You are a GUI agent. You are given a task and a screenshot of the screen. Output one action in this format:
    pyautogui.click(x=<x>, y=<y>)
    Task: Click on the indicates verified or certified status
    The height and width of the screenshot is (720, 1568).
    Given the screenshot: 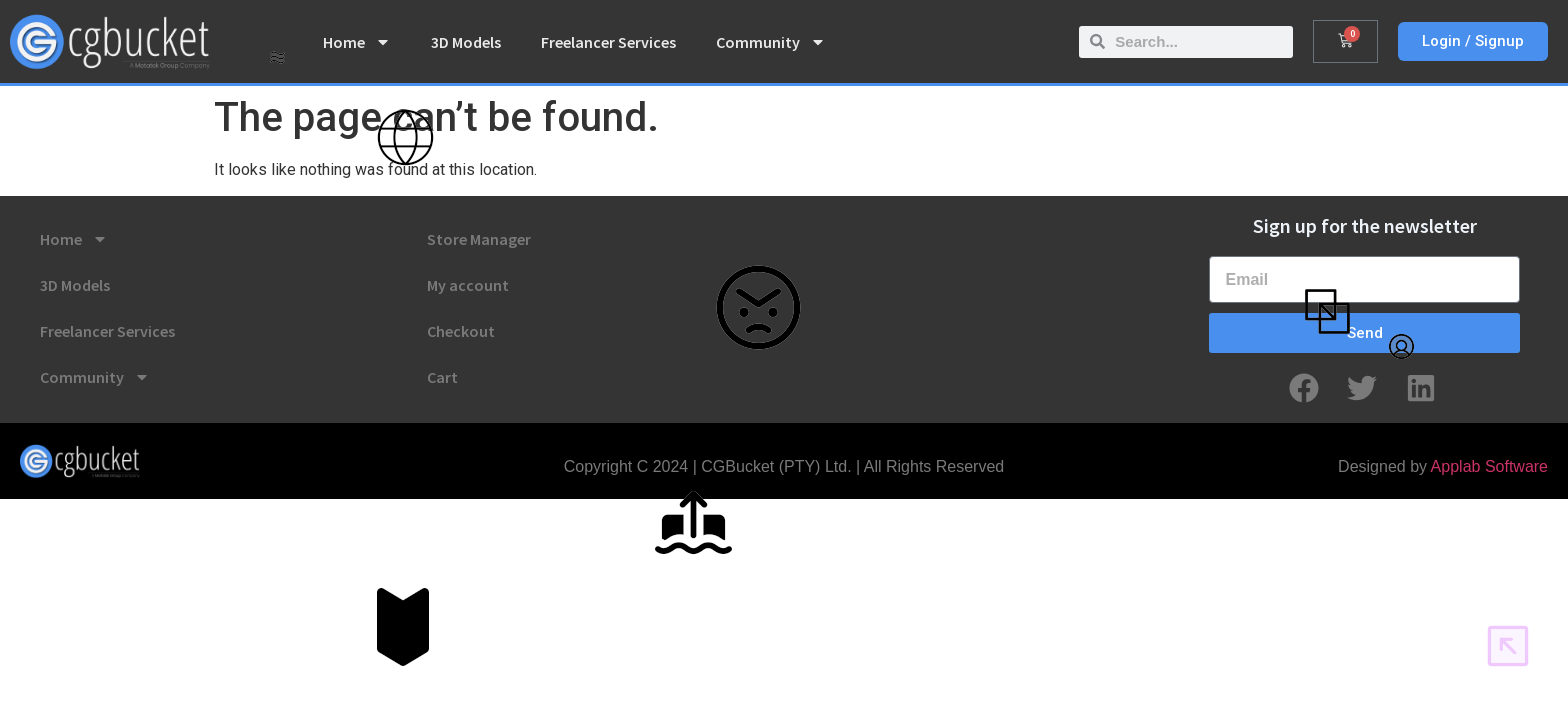 What is the action you would take?
    pyautogui.click(x=403, y=627)
    